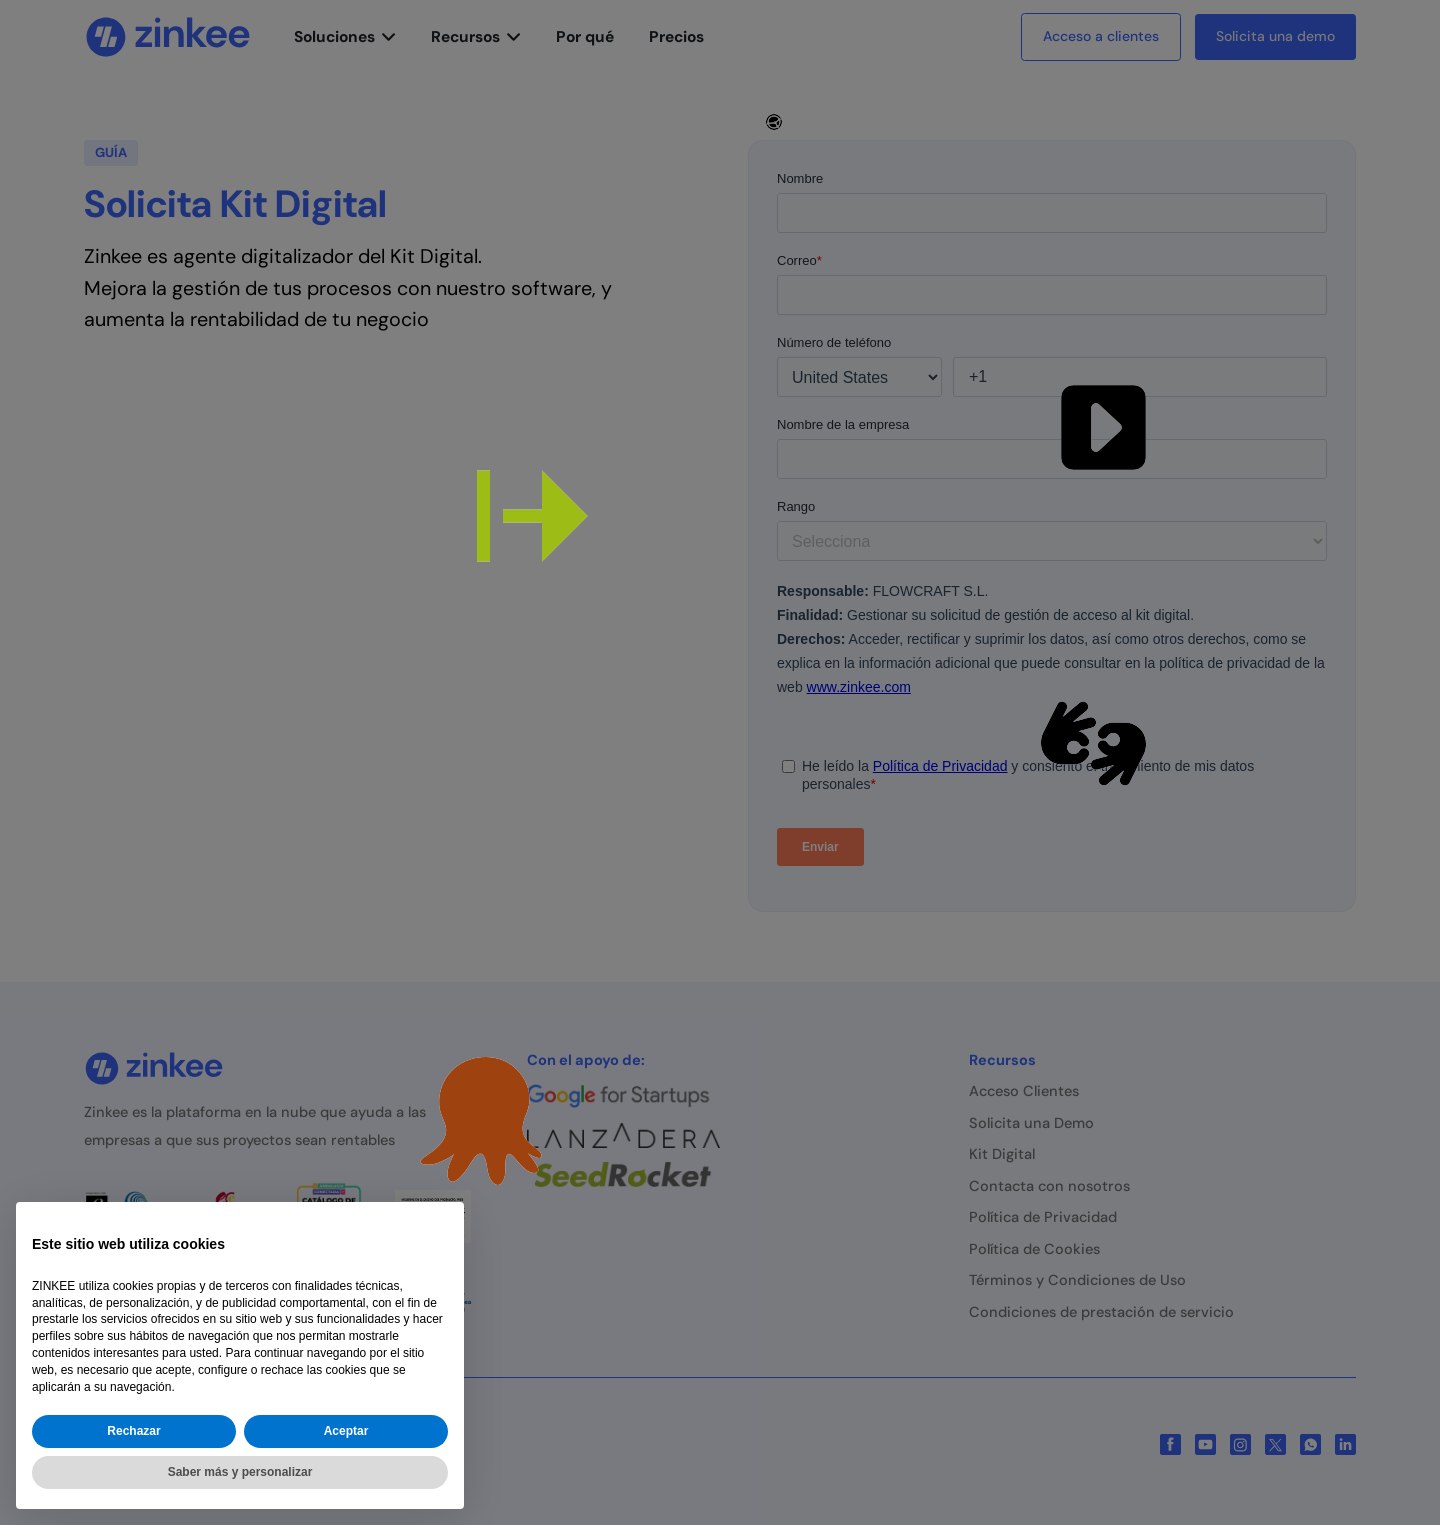 The height and width of the screenshot is (1525, 1440). What do you see at coordinates (1093, 743) in the screenshot?
I see `enable ASL interpretation services` at bounding box center [1093, 743].